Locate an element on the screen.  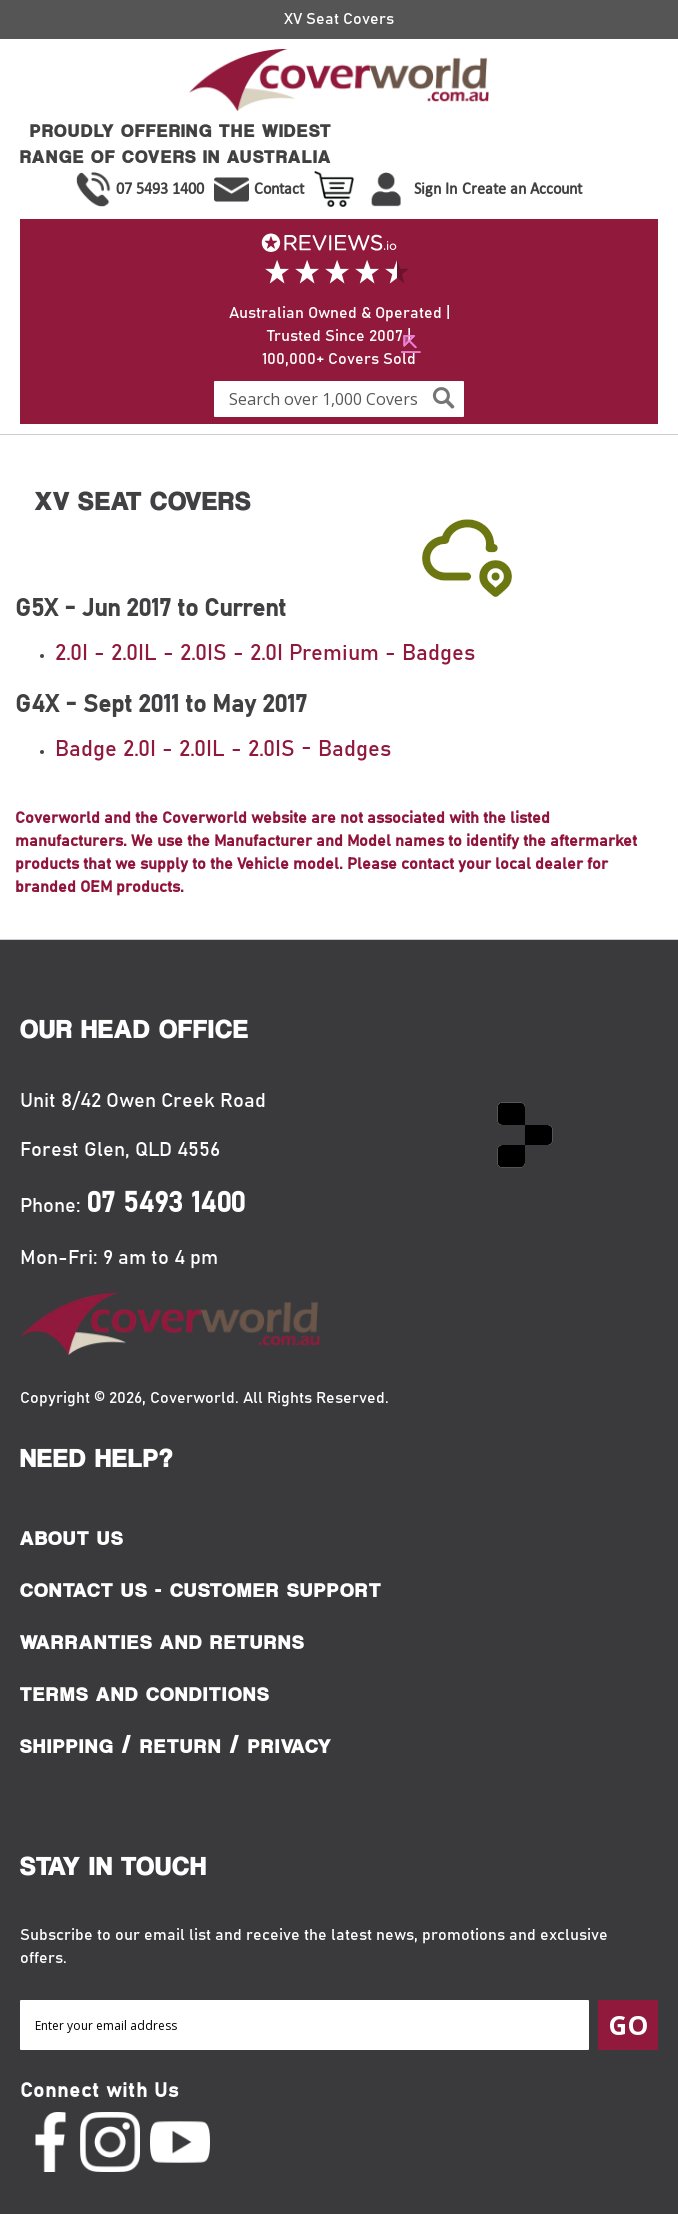
view cloud storage location is located at coordinates (467, 552).